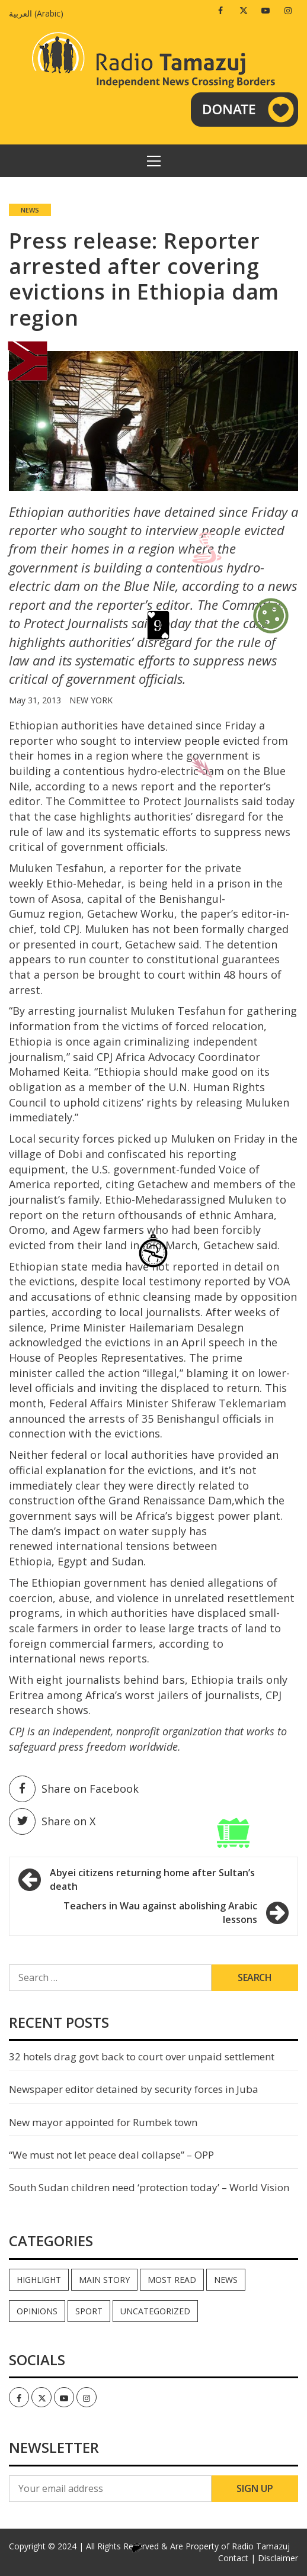 The width and height of the screenshot is (307, 2576). What do you see at coordinates (207, 548) in the screenshot?
I see `cobra or snake character icon in a game interface` at bounding box center [207, 548].